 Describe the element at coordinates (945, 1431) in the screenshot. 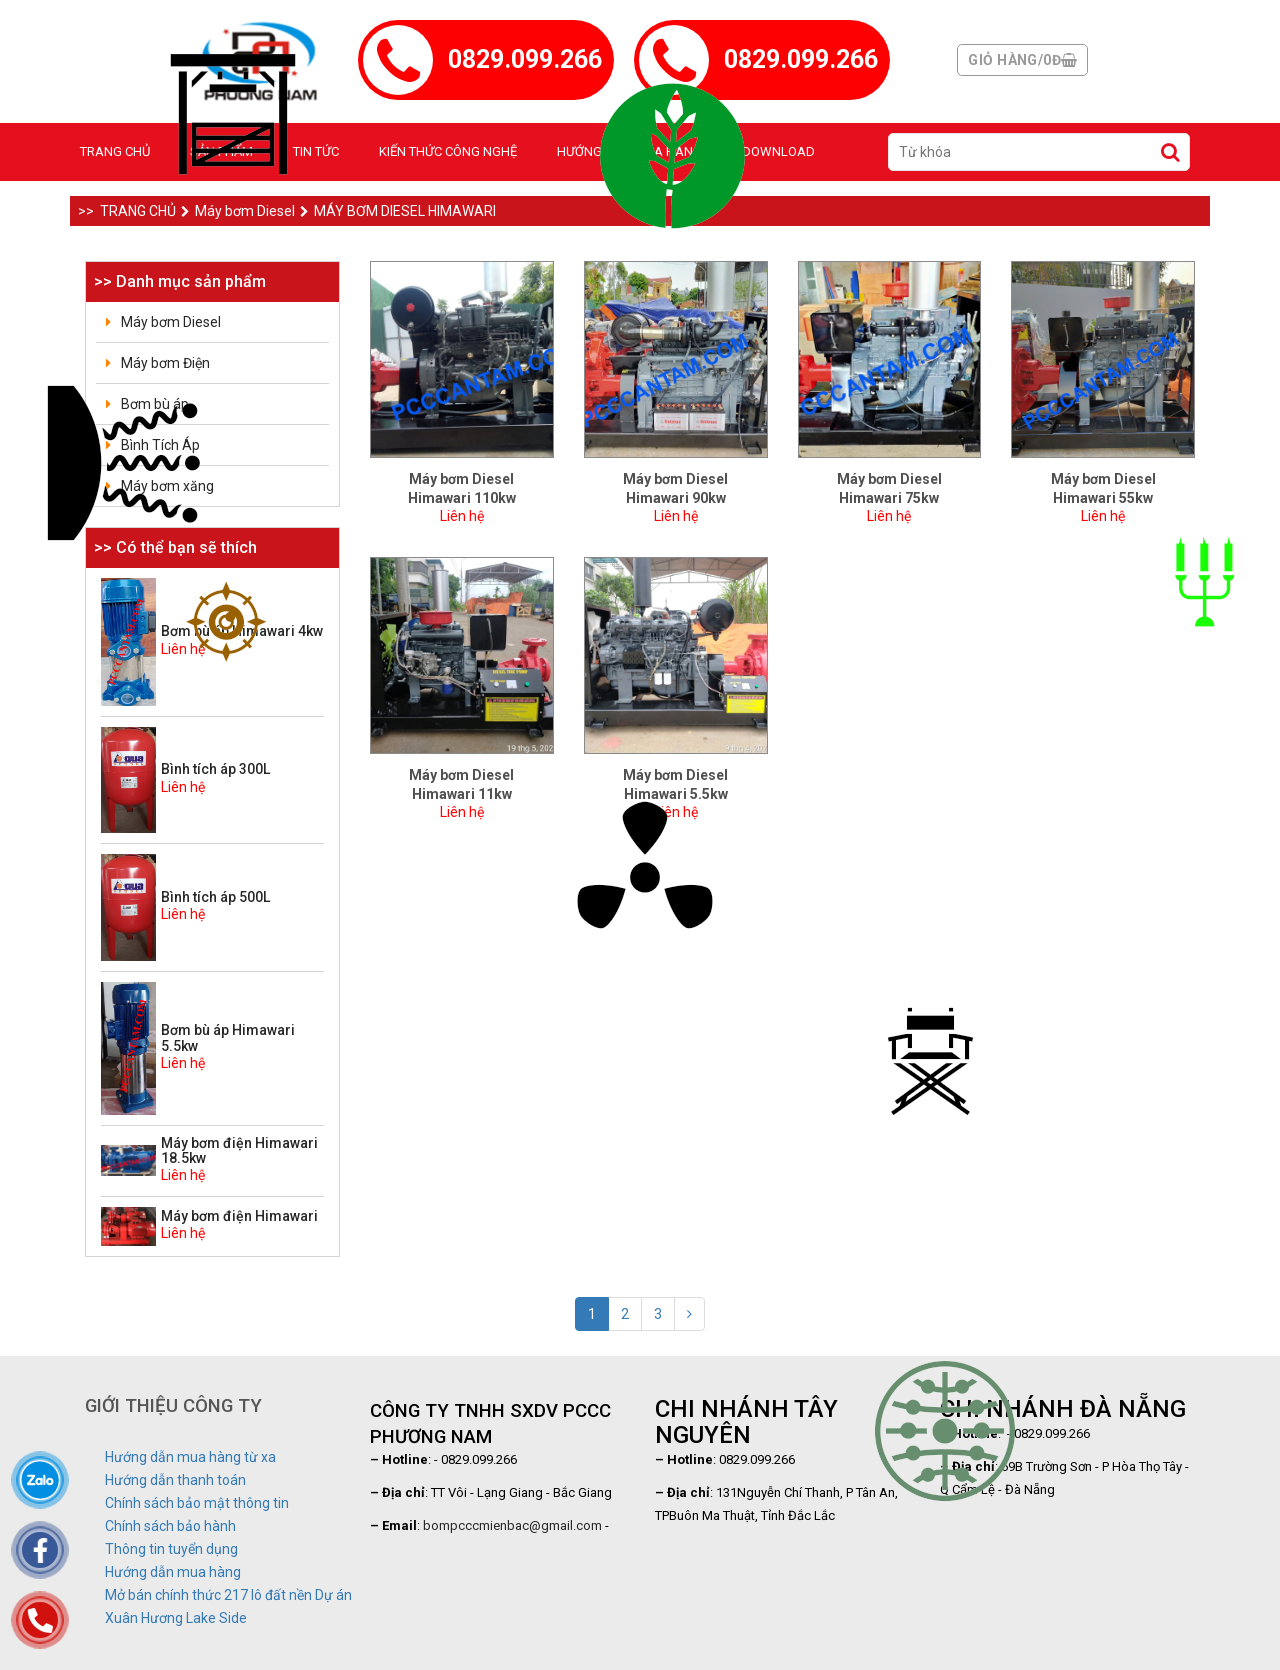

I see `access cage or enclosure settings in a game` at that location.